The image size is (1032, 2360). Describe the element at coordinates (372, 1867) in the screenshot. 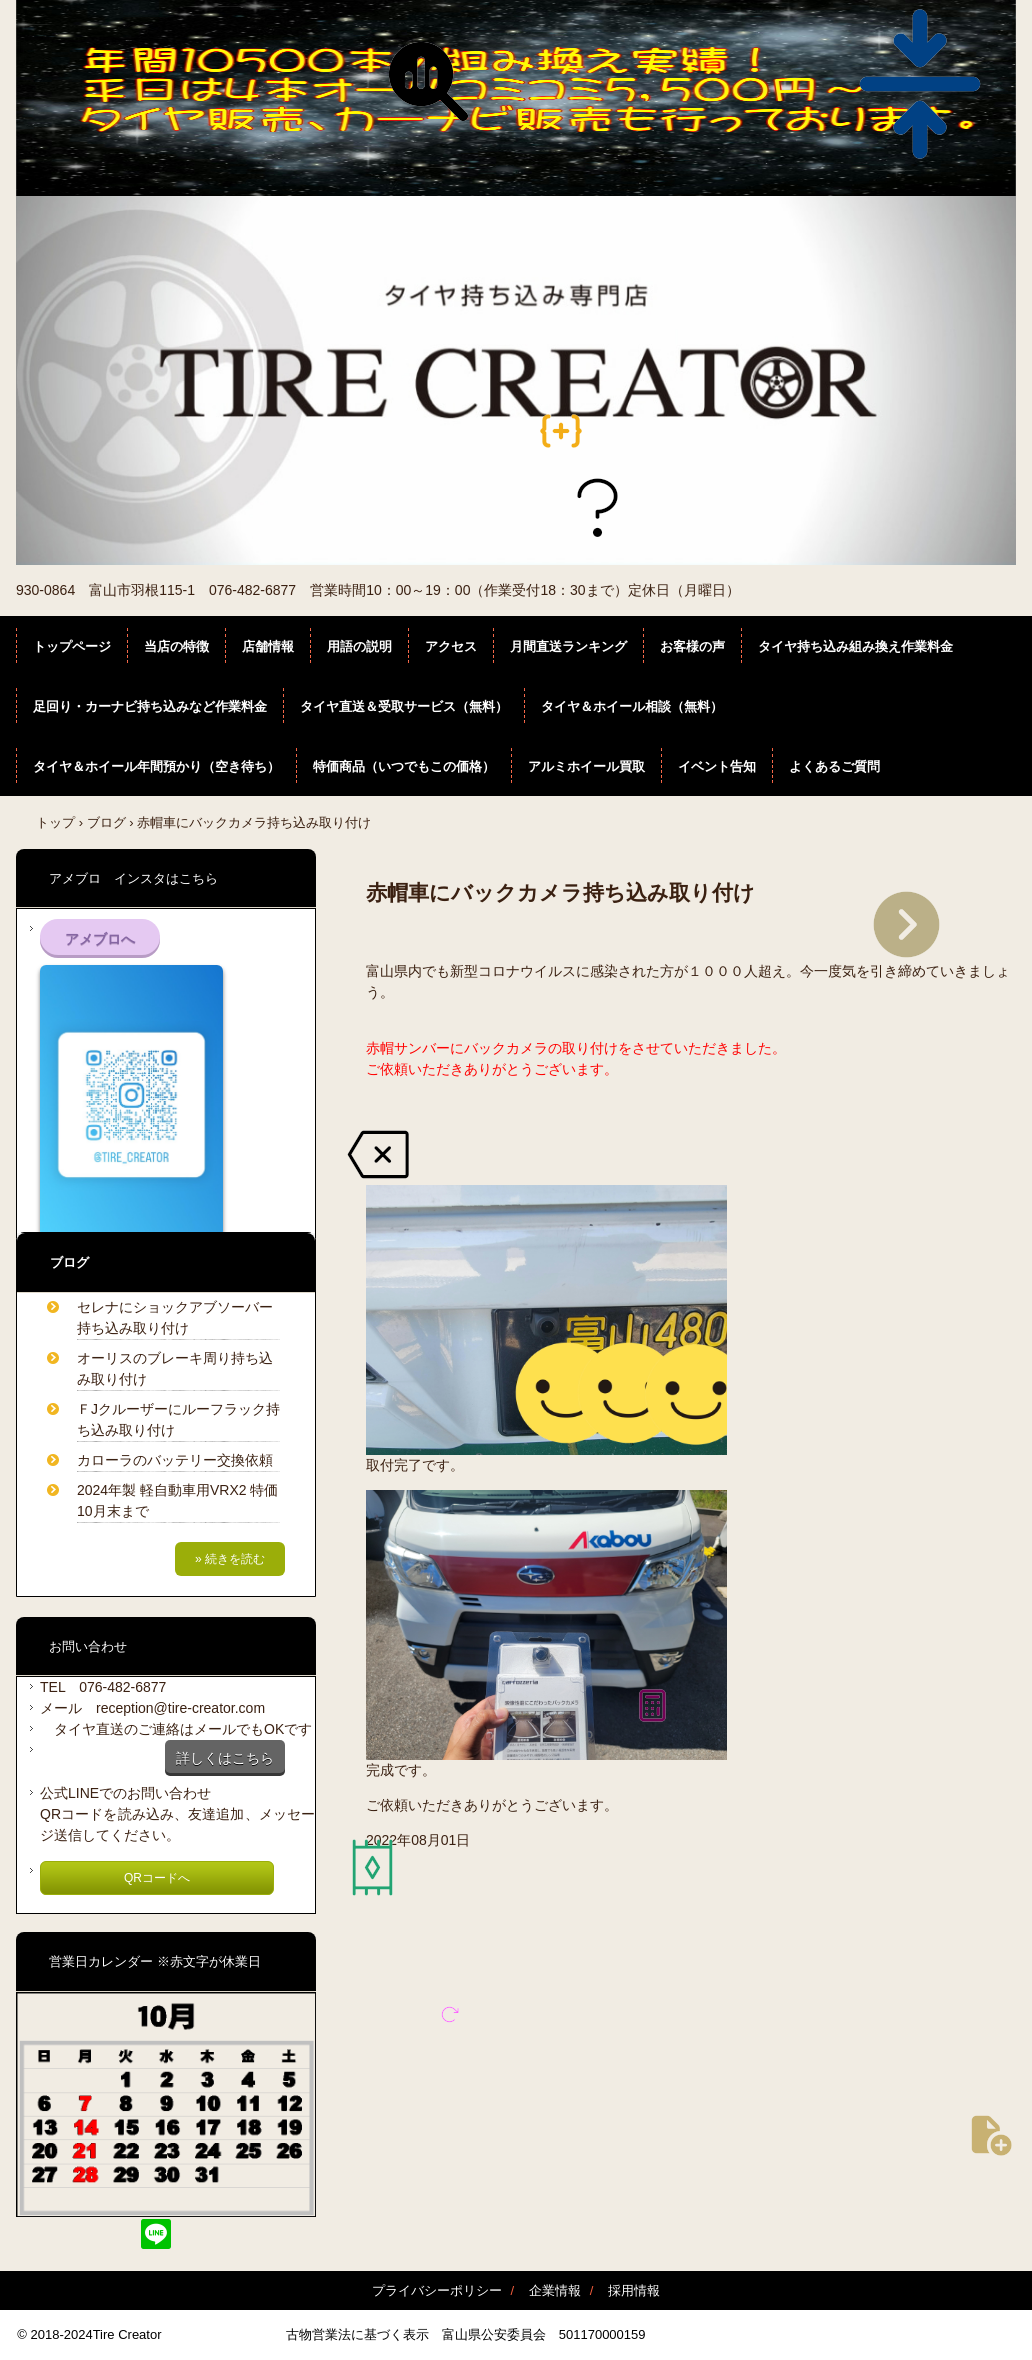

I see `view rug or carpet product` at that location.